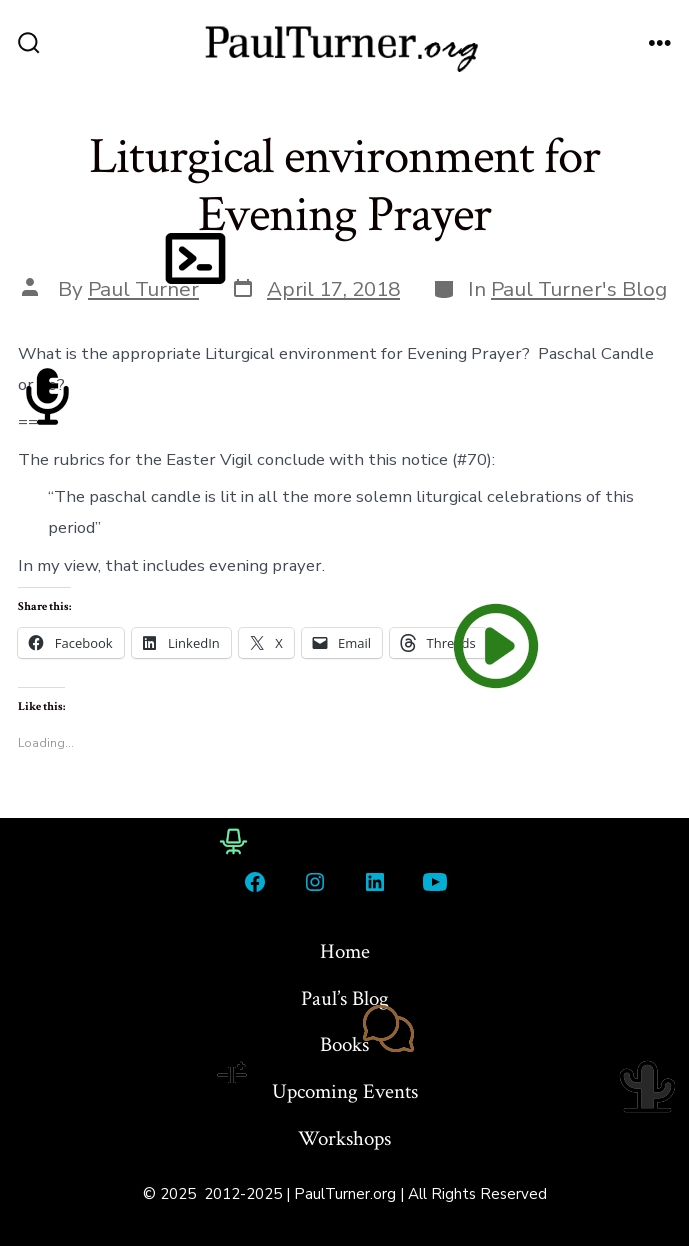 This screenshot has width=689, height=1246. I want to click on open the command line terminal, so click(195, 258).